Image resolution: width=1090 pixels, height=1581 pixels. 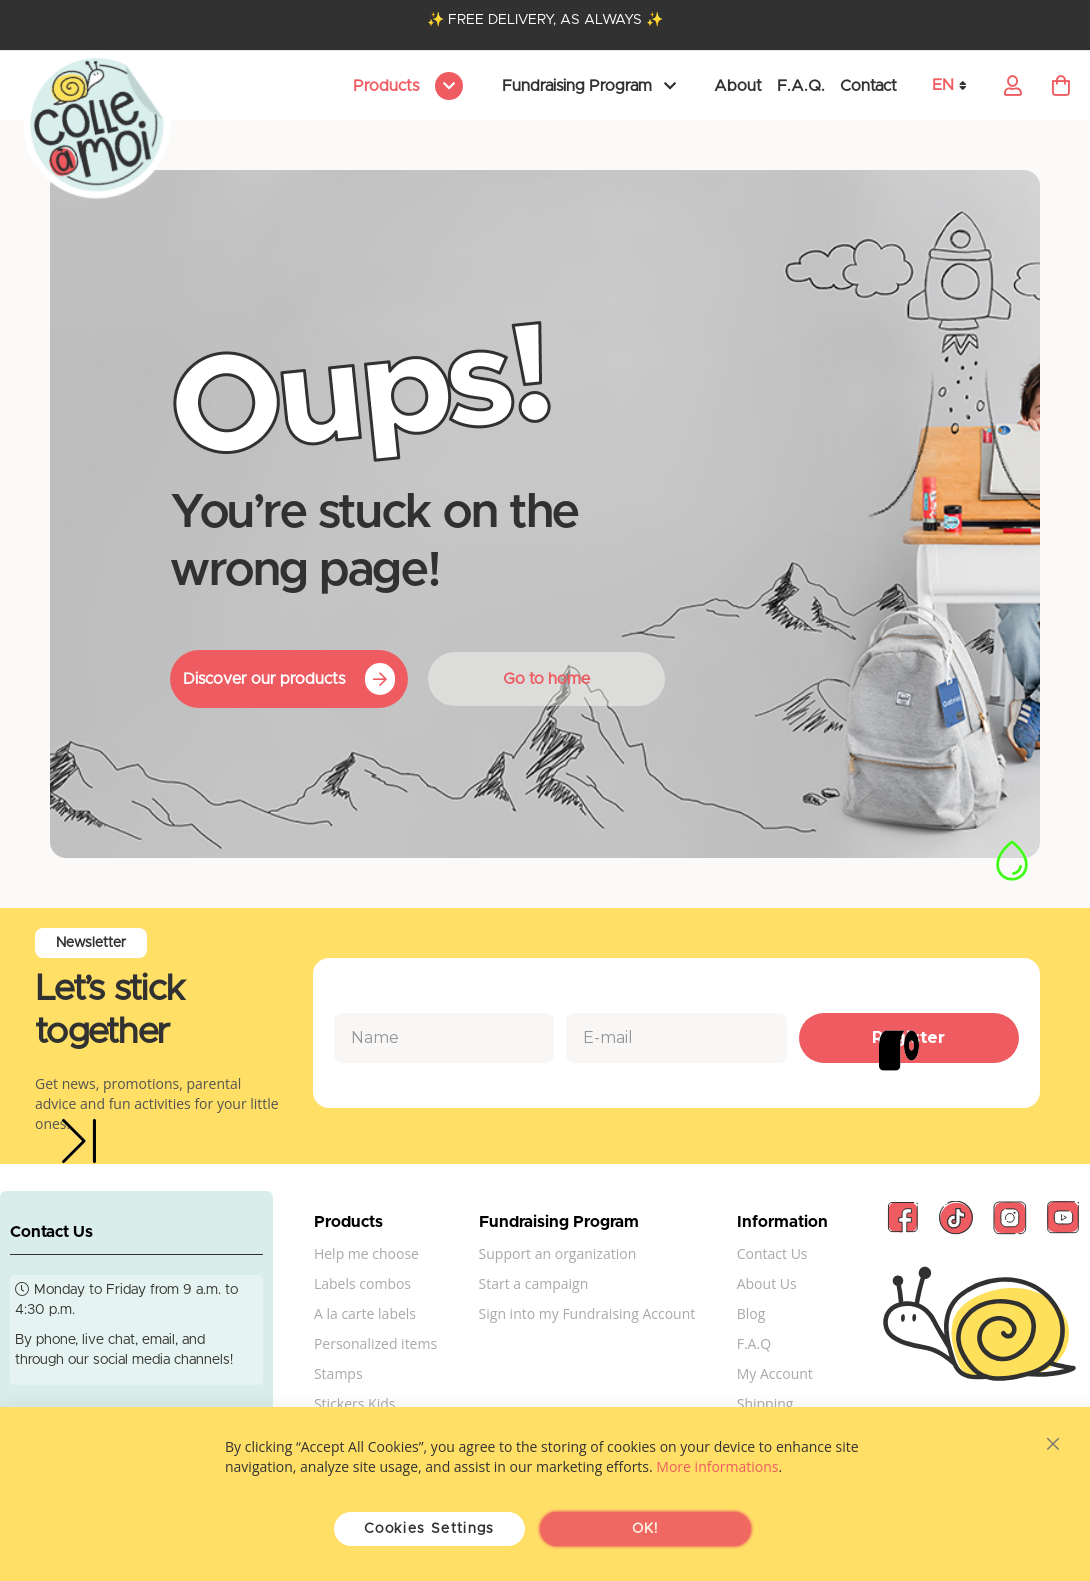 What do you see at coordinates (80, 1141) in the screenshot?
I see `skip to the end of a track or playlist` at bounding box center [80, 1141].